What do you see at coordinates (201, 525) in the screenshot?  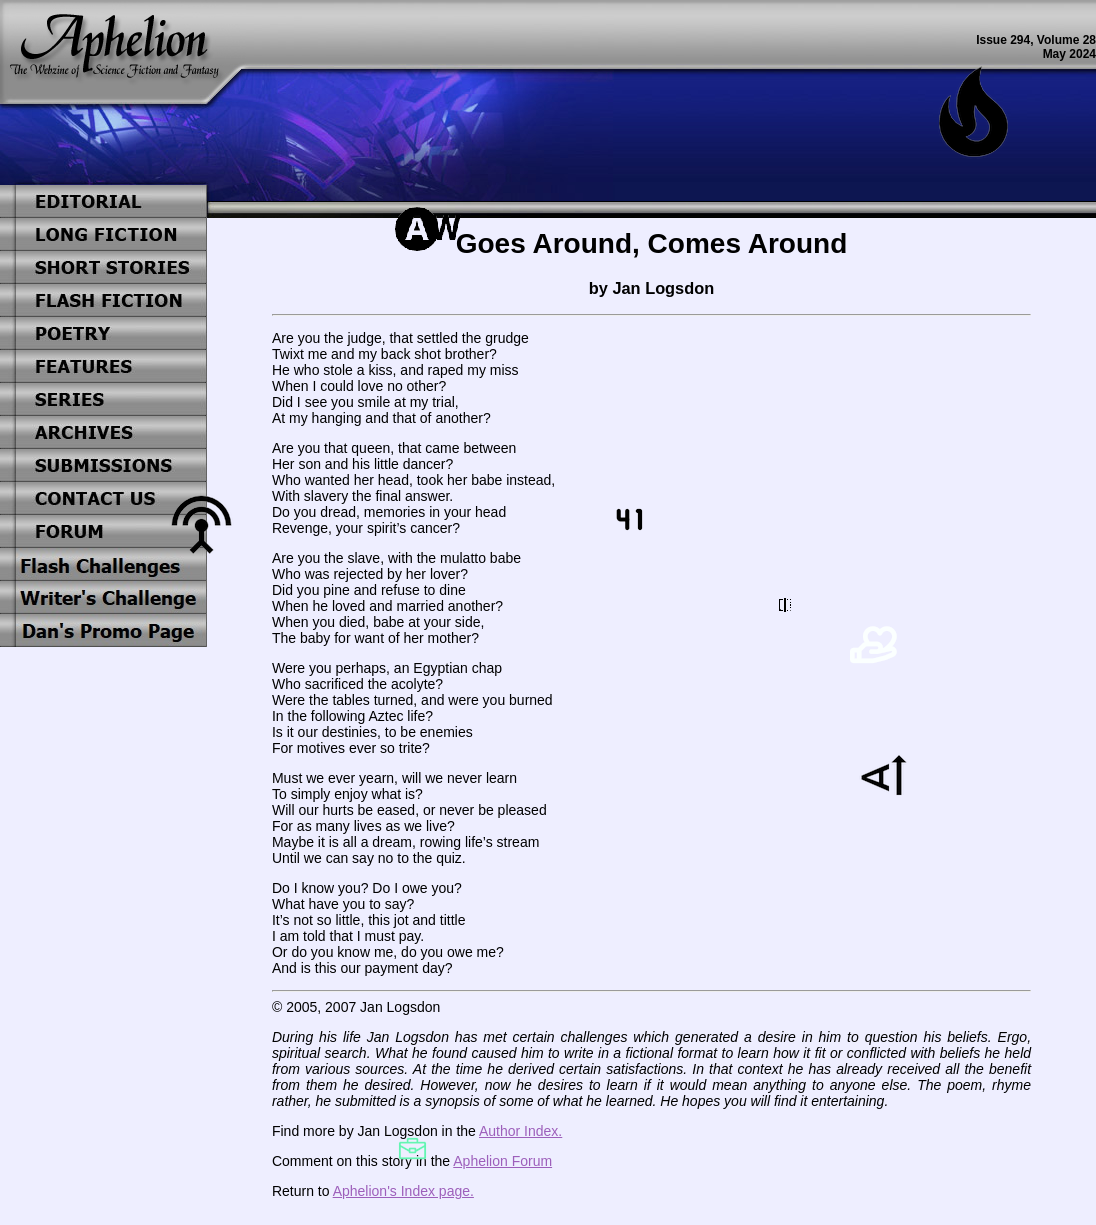 I see `configure antenna or broadcast settings` at bounding box center [201, 525].